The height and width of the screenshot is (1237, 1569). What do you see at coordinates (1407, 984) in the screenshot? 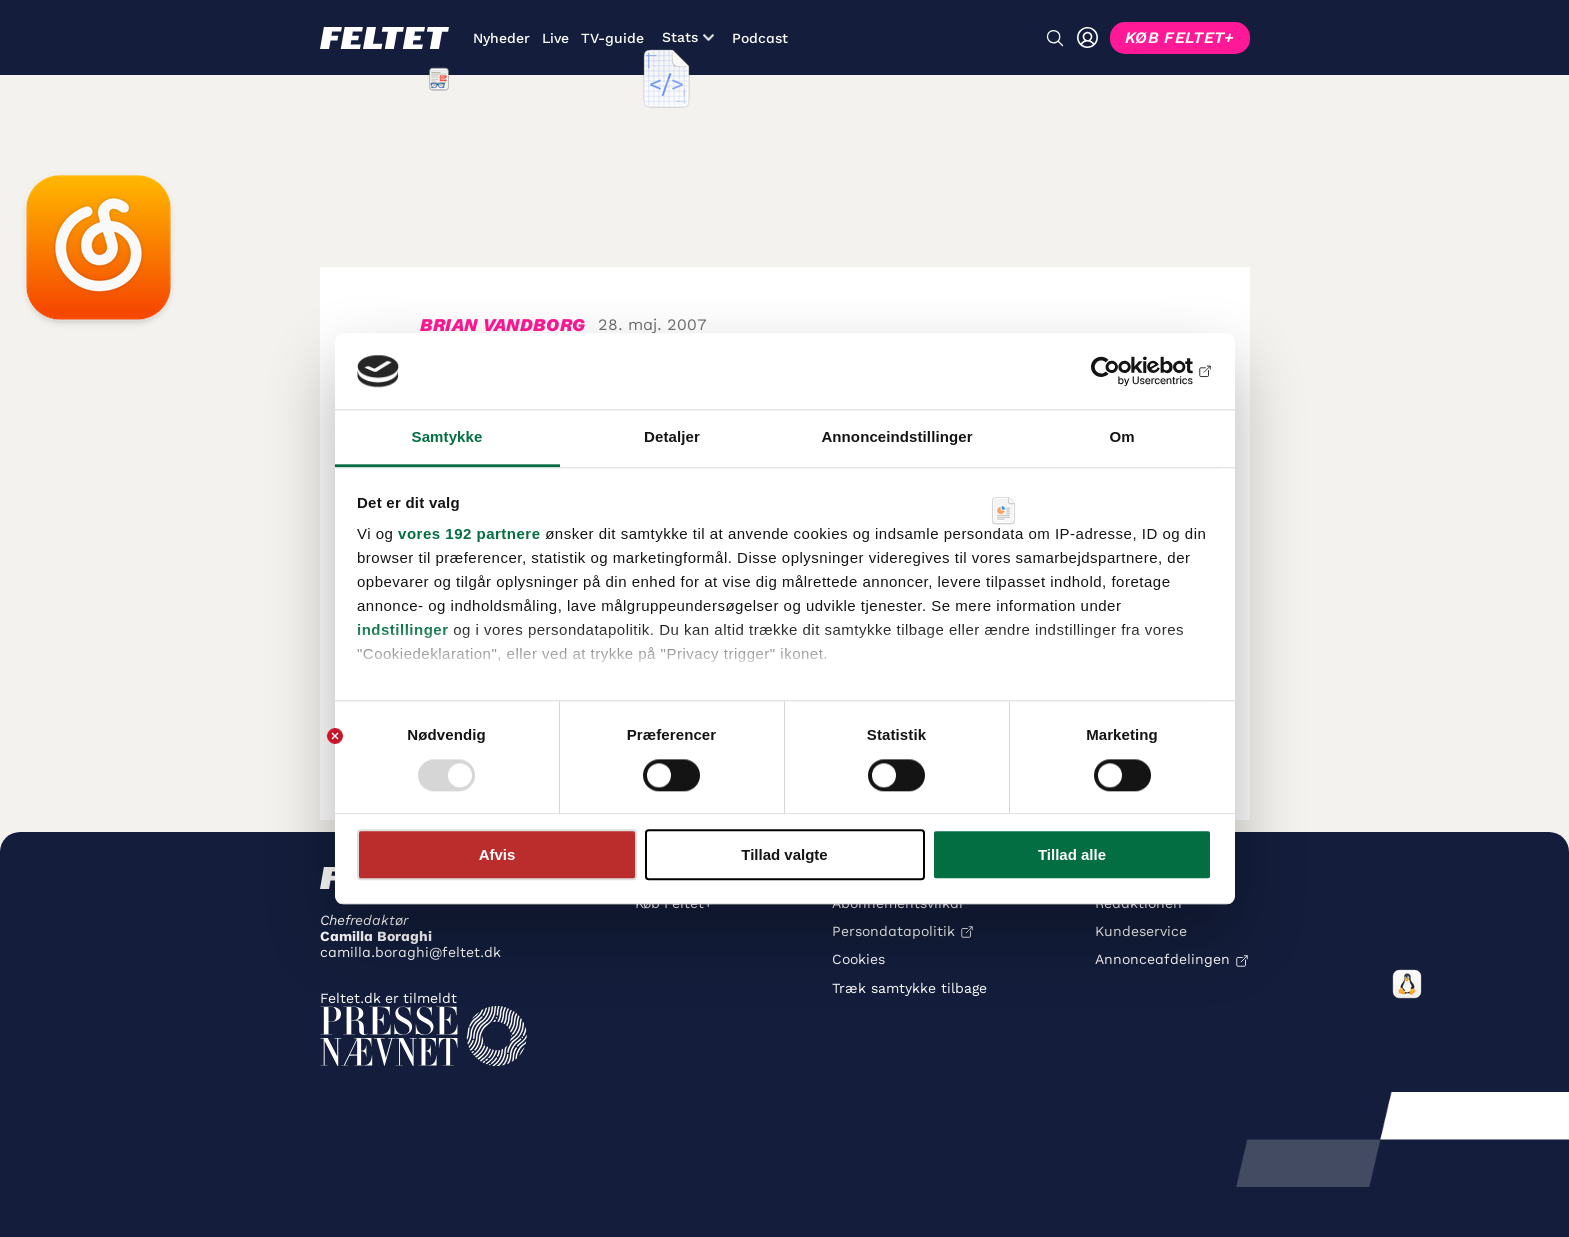
I see `open linux system preferences` at bounding box center [1407, 984].